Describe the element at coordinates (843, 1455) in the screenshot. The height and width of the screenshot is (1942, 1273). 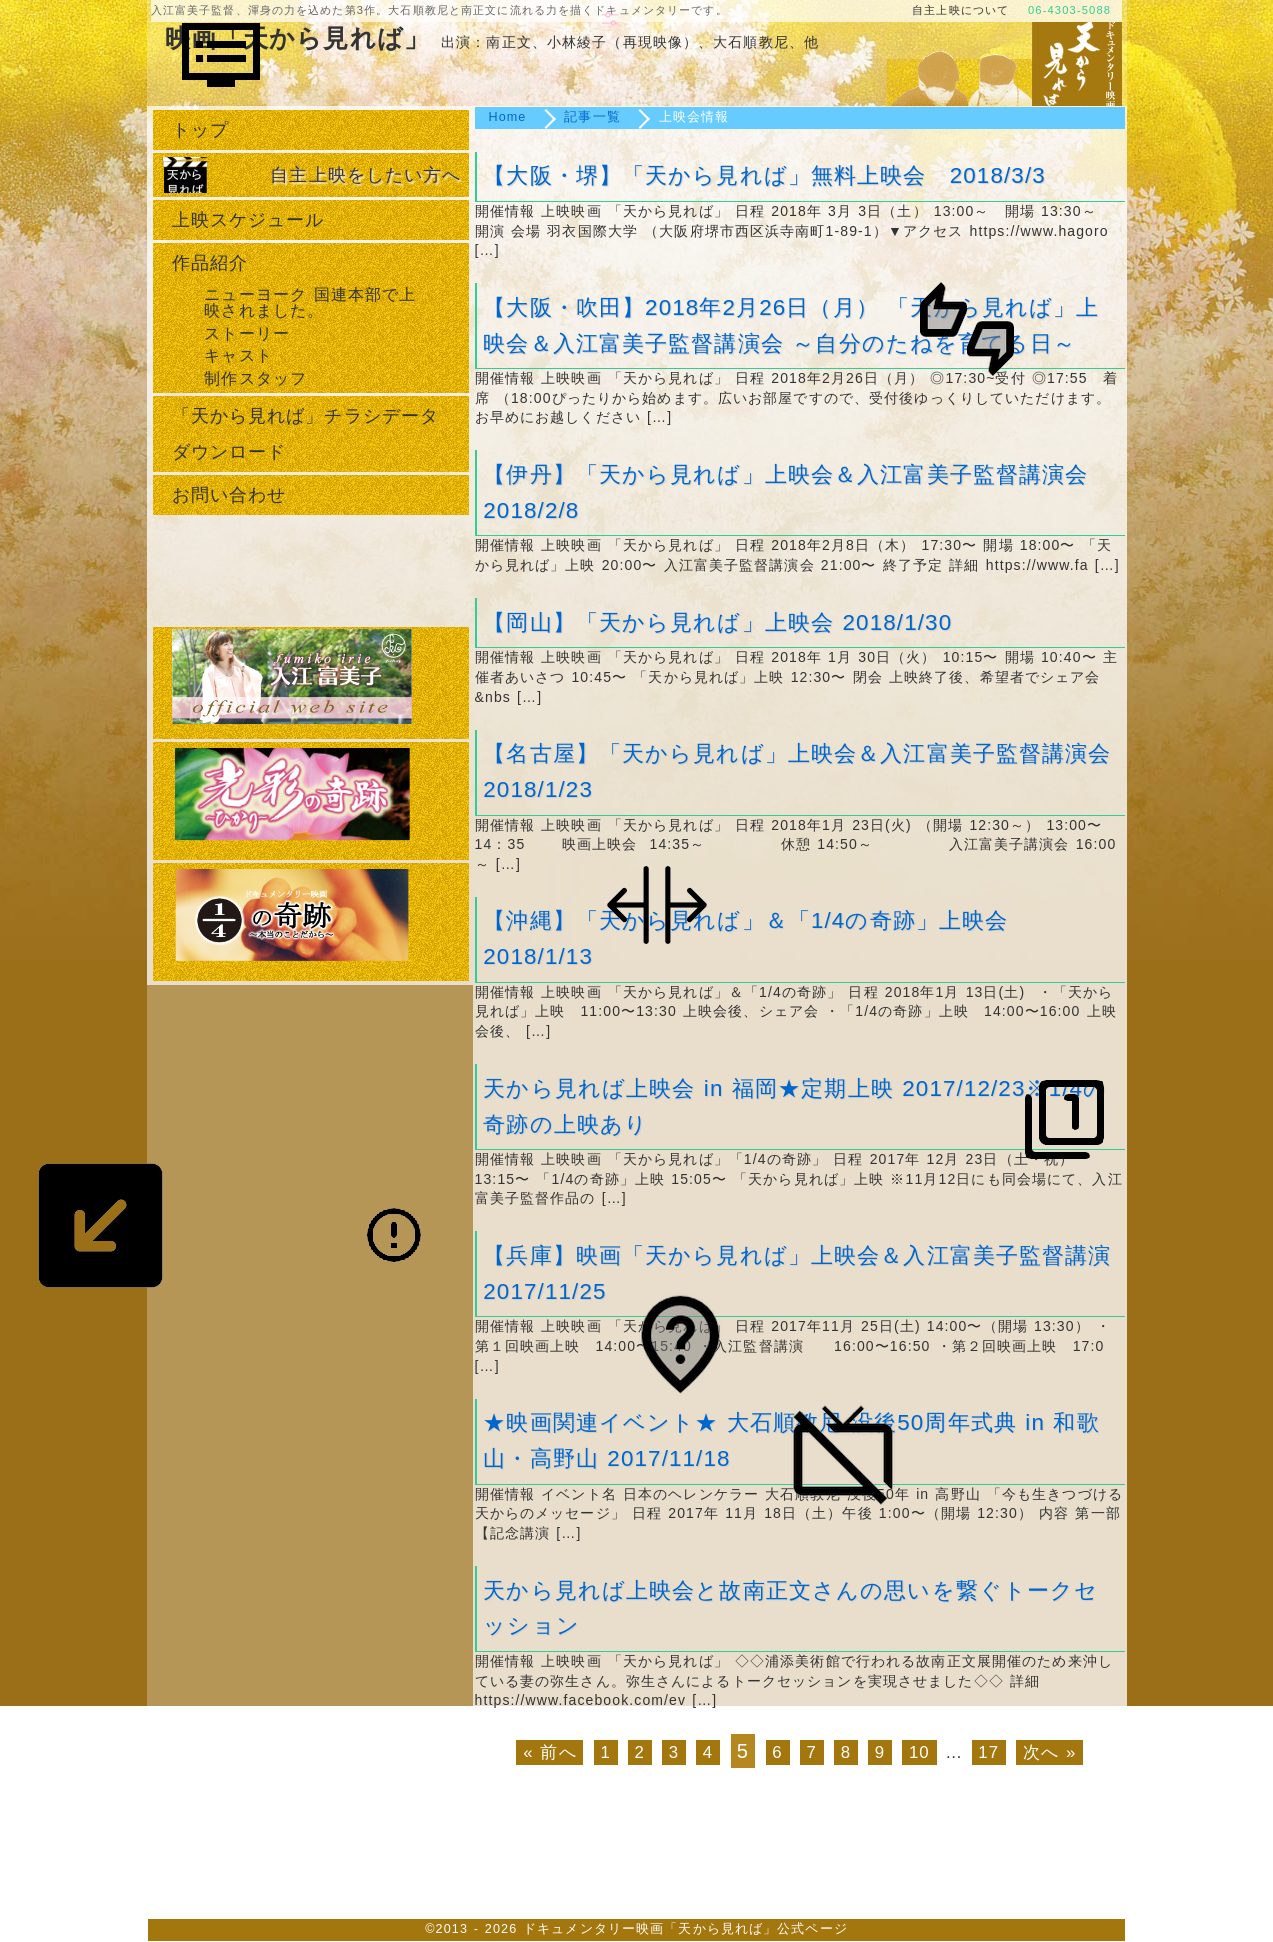
I see `tv or display is currently off or disabled` at that location.